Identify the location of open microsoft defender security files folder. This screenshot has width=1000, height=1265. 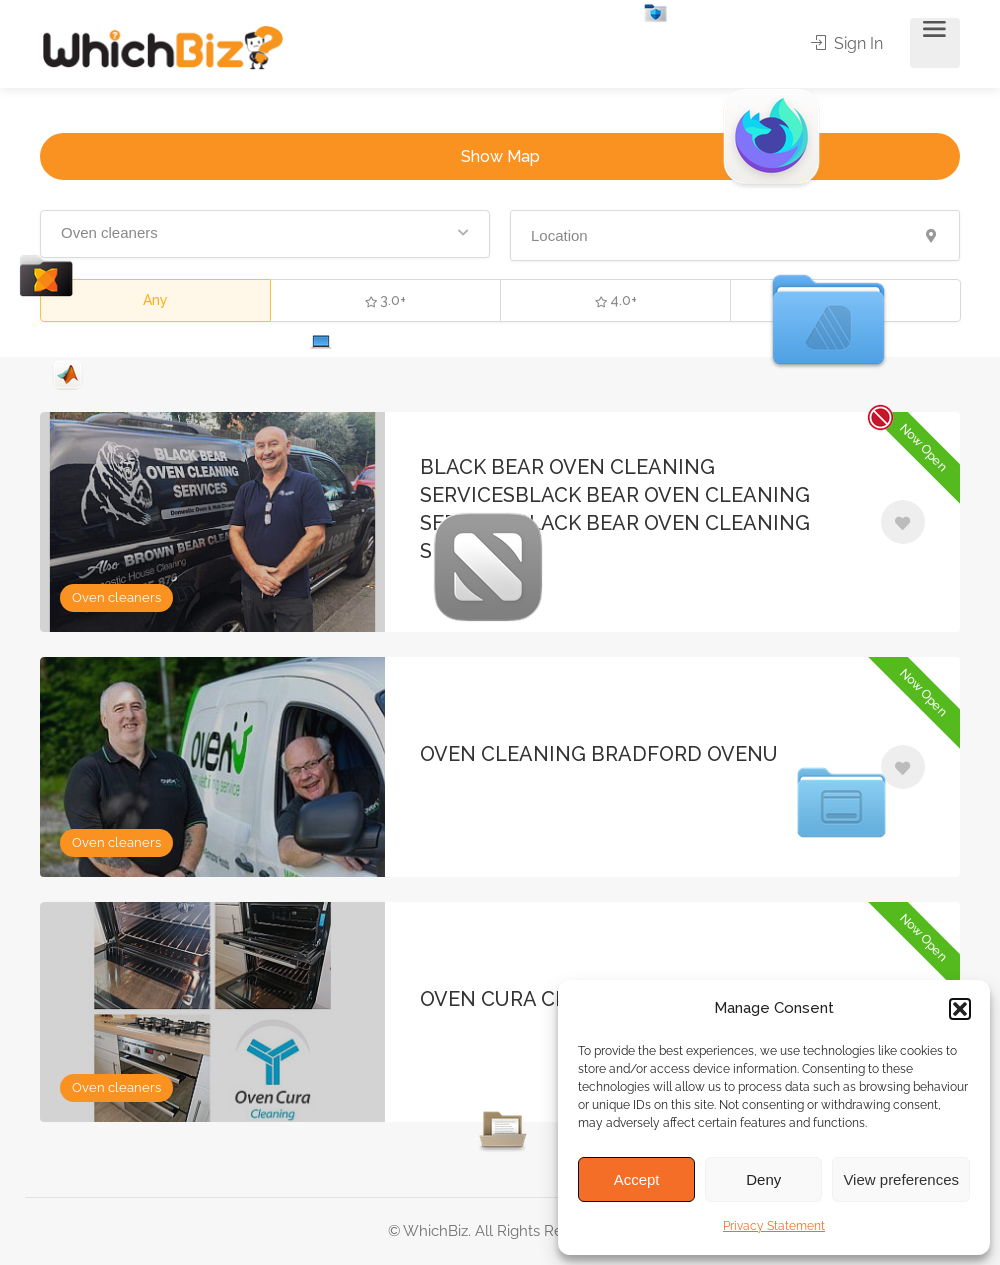
(655, 13).